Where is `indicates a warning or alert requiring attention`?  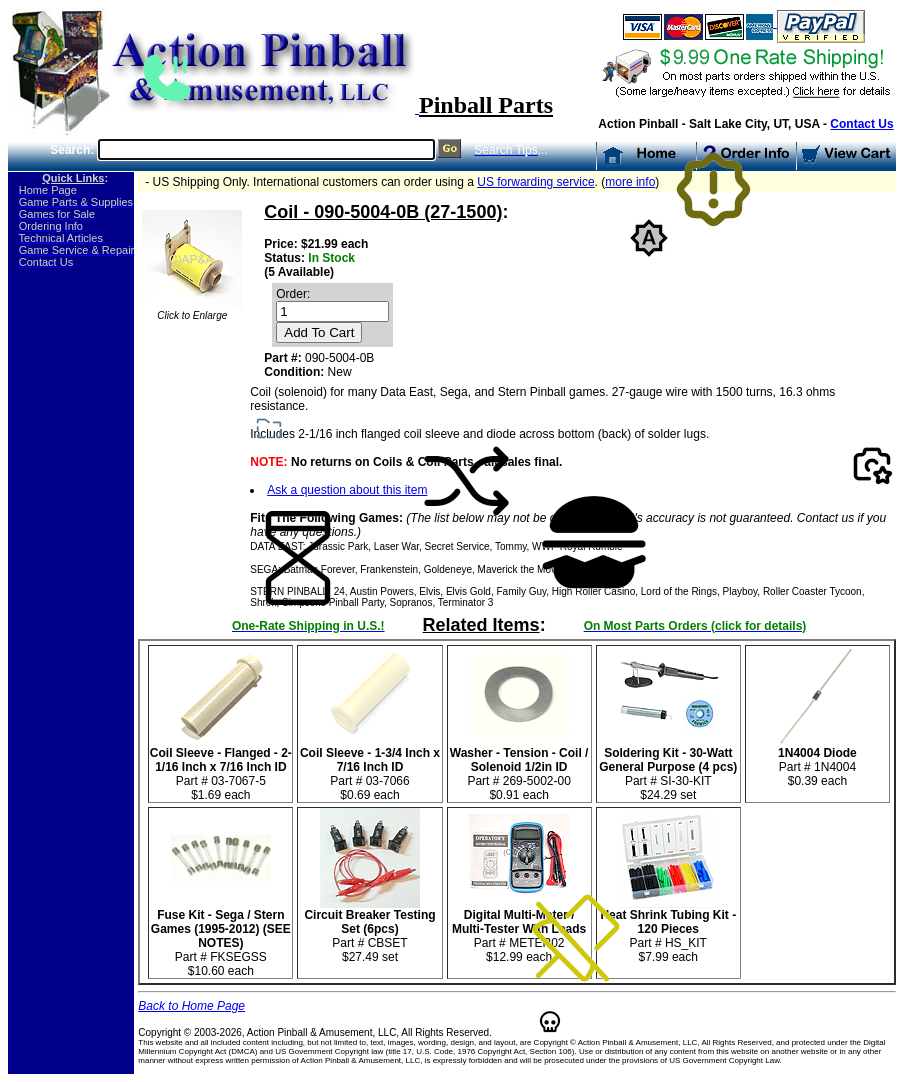 indicates a warning or alert requiring attention is located at coordinates (713, 189).